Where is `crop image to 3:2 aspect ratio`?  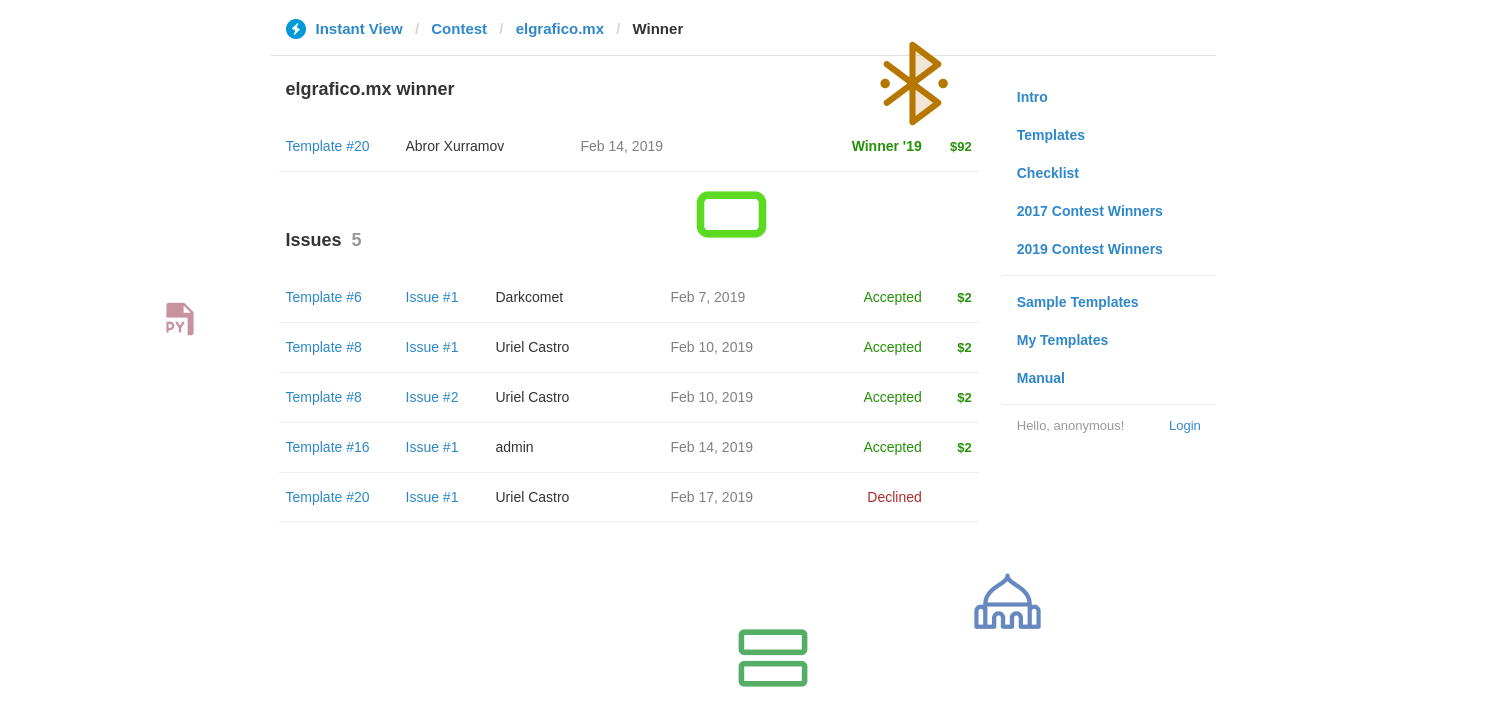 crop image to 3:2 aspect ratio is located at coordinates (731, 214).